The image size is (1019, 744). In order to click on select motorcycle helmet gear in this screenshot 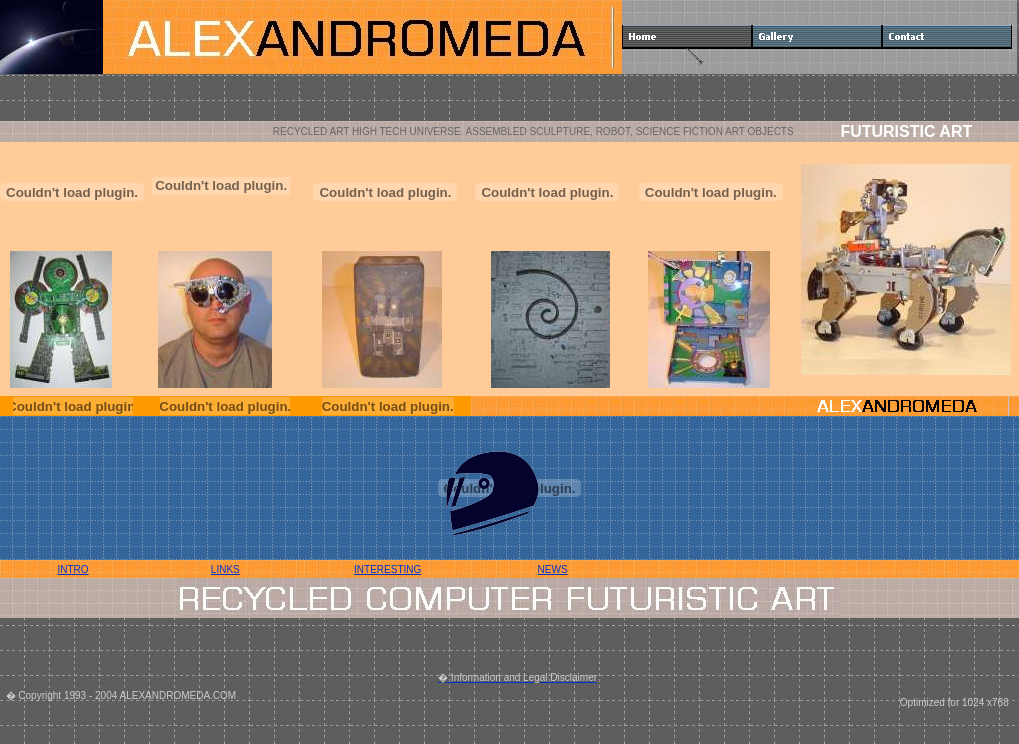, I will do `click(490, 492)`.